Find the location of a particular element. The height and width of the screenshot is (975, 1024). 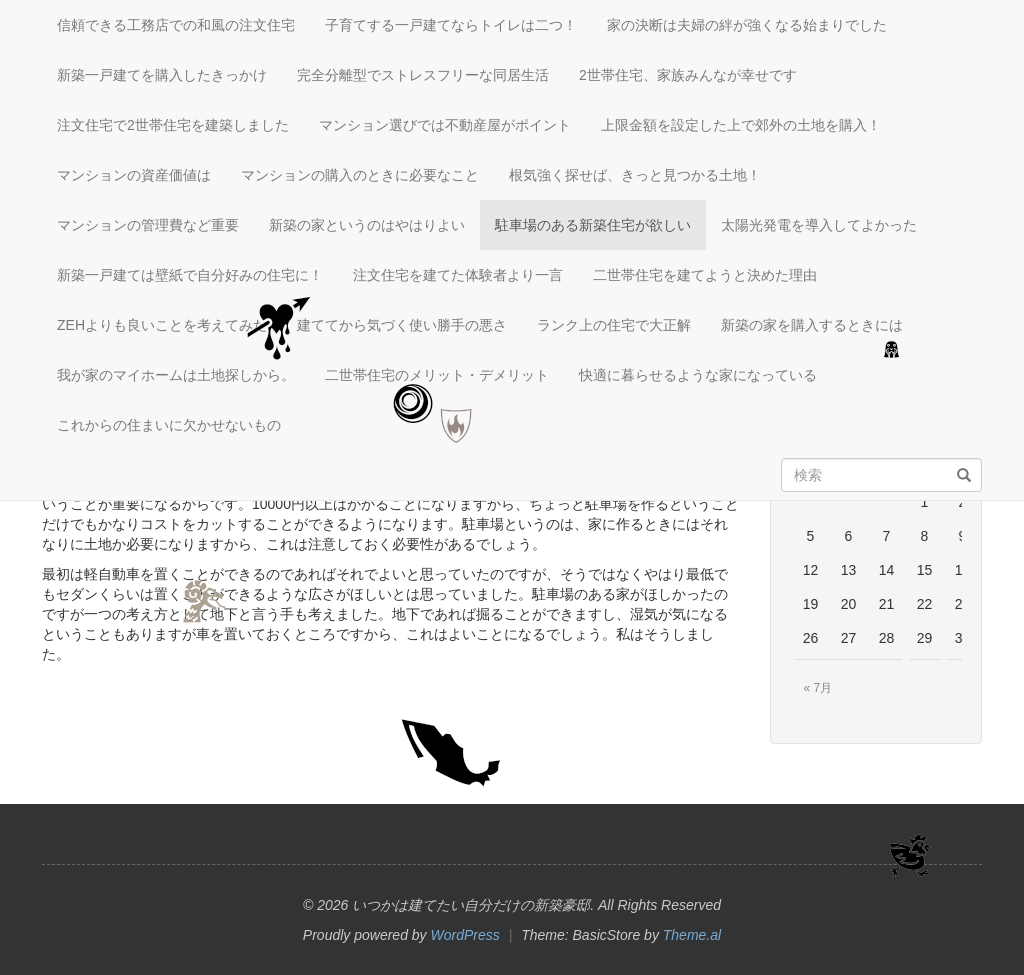

select Mexico as your country or region is located at coordinates (451, 753).